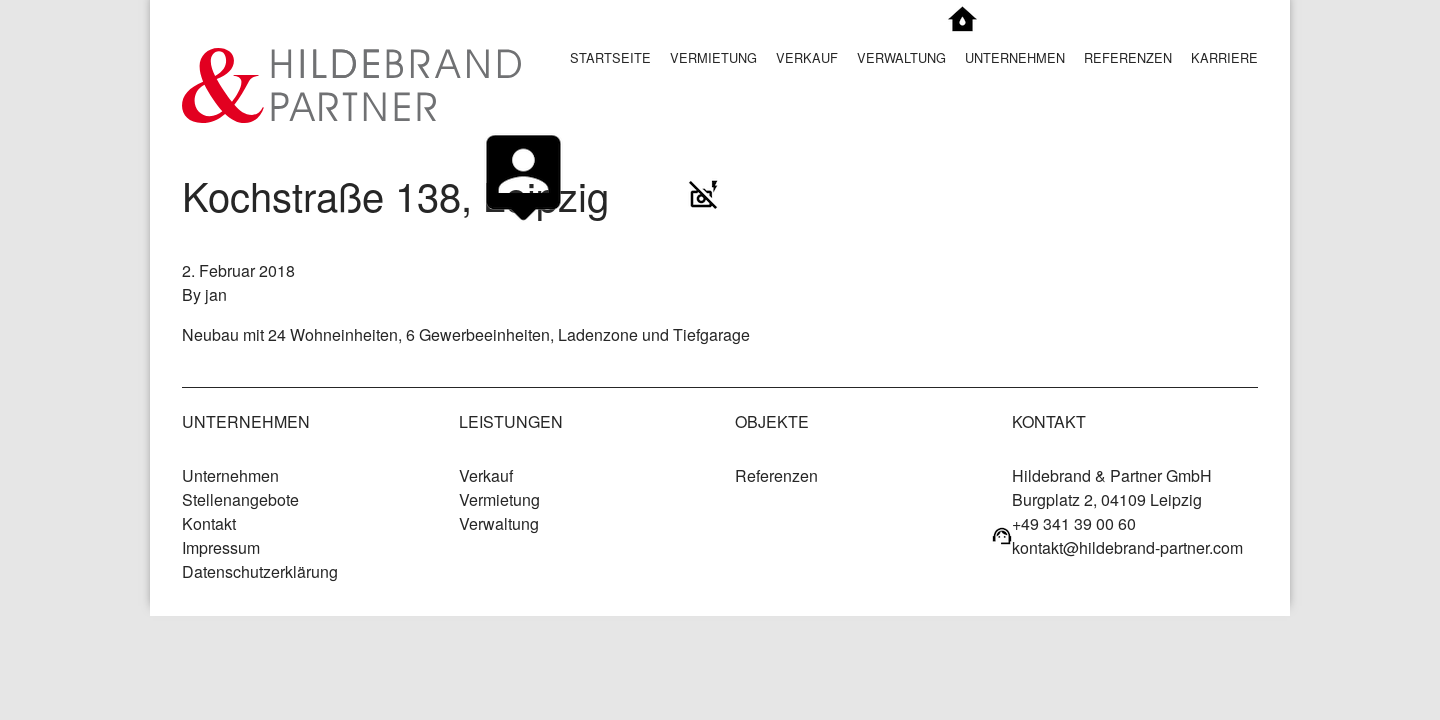 The width and height of the screenshot is (1440, 720). What do you see at coordinates (523, 176) in the screenshot?
I see `view a person's location on the map` at bounding box center [523, 176].